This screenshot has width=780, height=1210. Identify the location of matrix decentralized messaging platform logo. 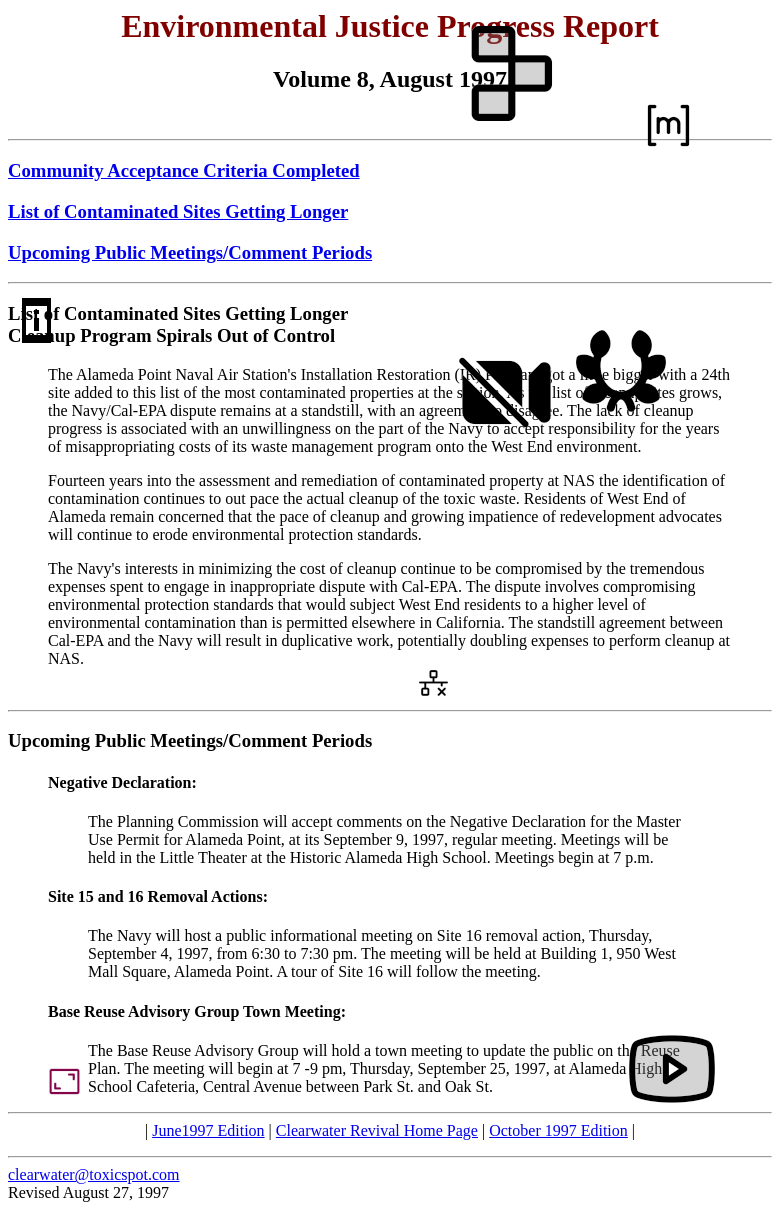
(668, 125).